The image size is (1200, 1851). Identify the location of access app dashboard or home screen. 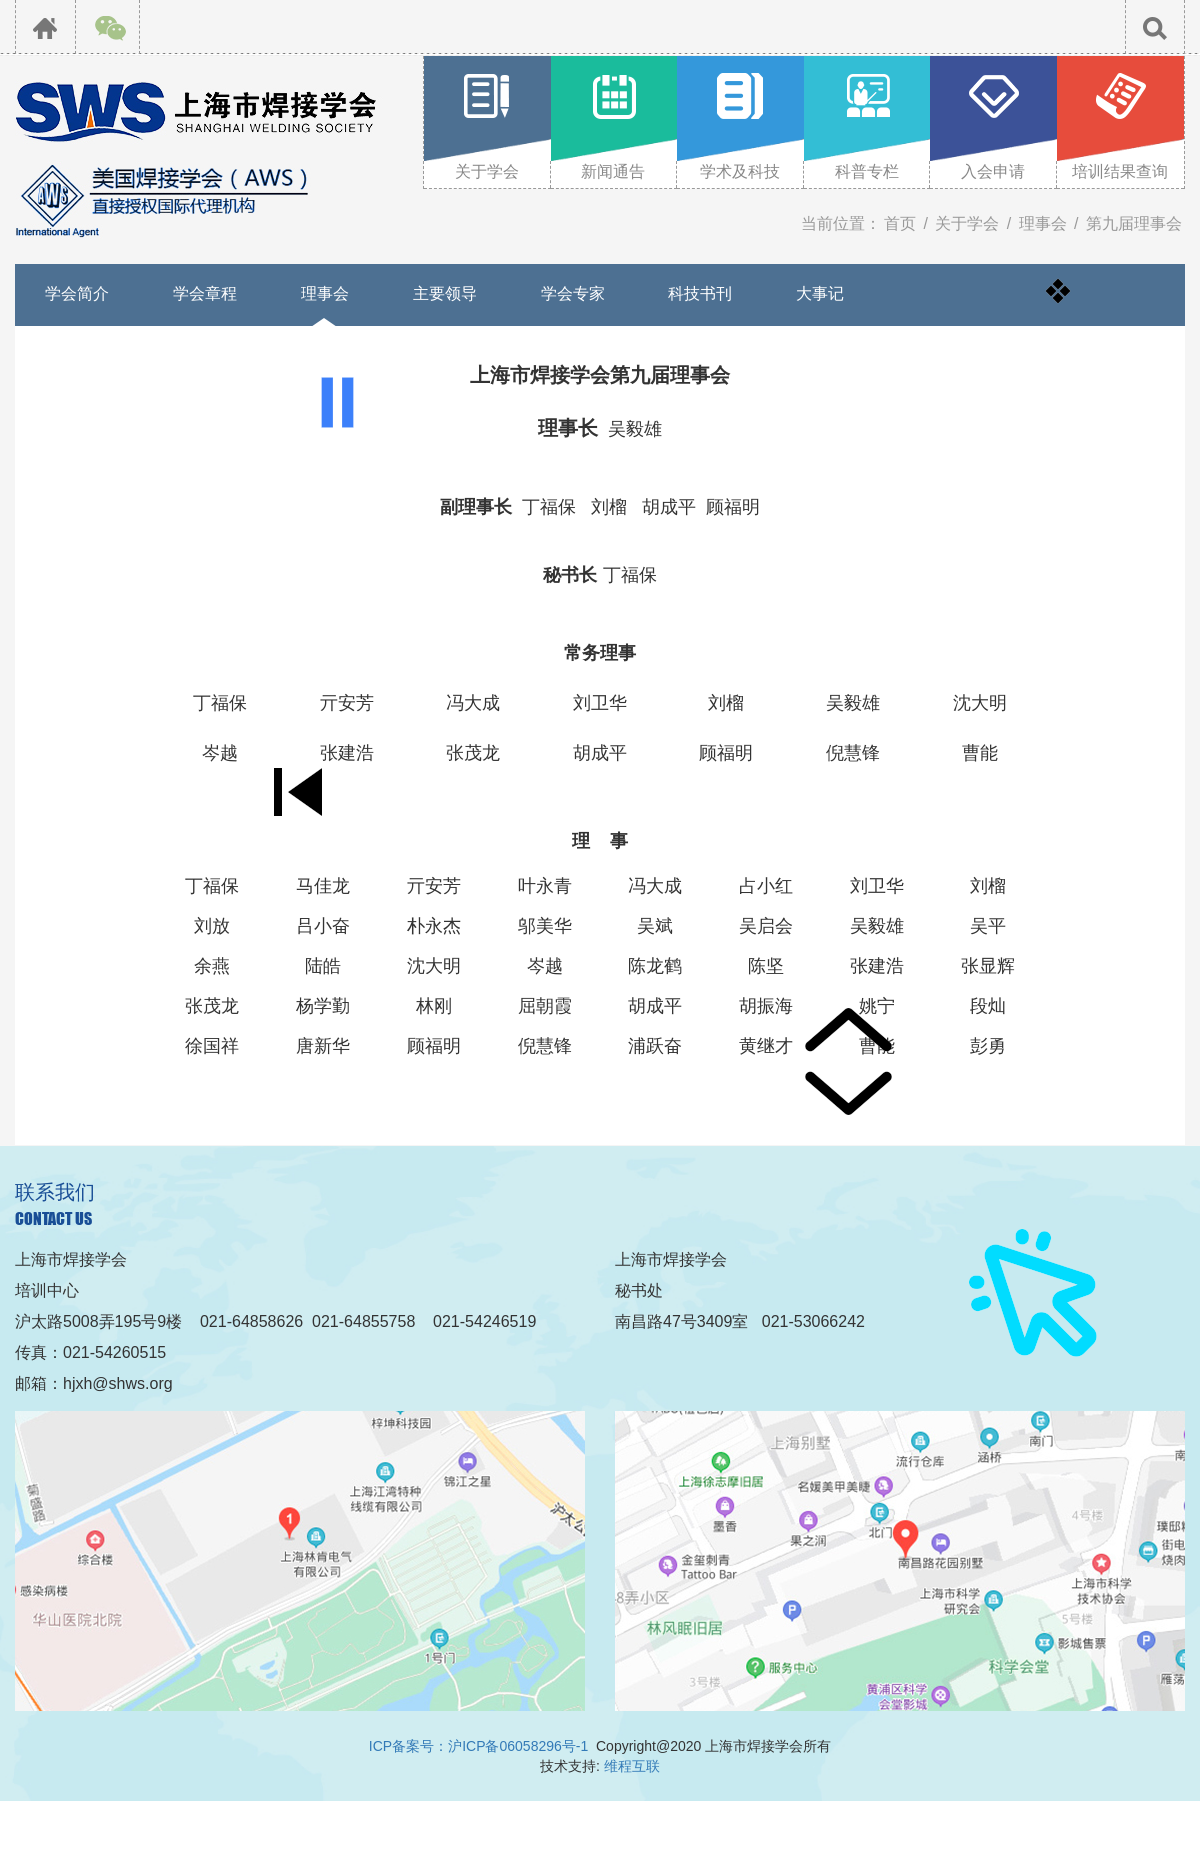
(1058, 291).